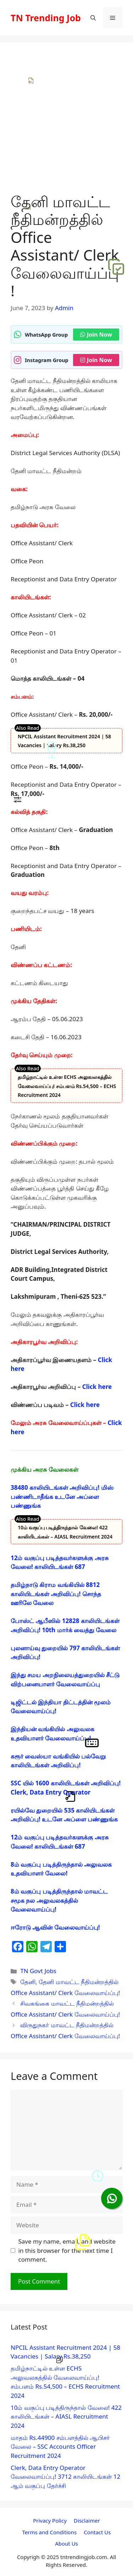 This screenshot has height=2576, width=133. What do you see at coordinates (92, 1743) in the screenshot?
I see `open the on-screen keyboard` at bounding box center [92, 1743].